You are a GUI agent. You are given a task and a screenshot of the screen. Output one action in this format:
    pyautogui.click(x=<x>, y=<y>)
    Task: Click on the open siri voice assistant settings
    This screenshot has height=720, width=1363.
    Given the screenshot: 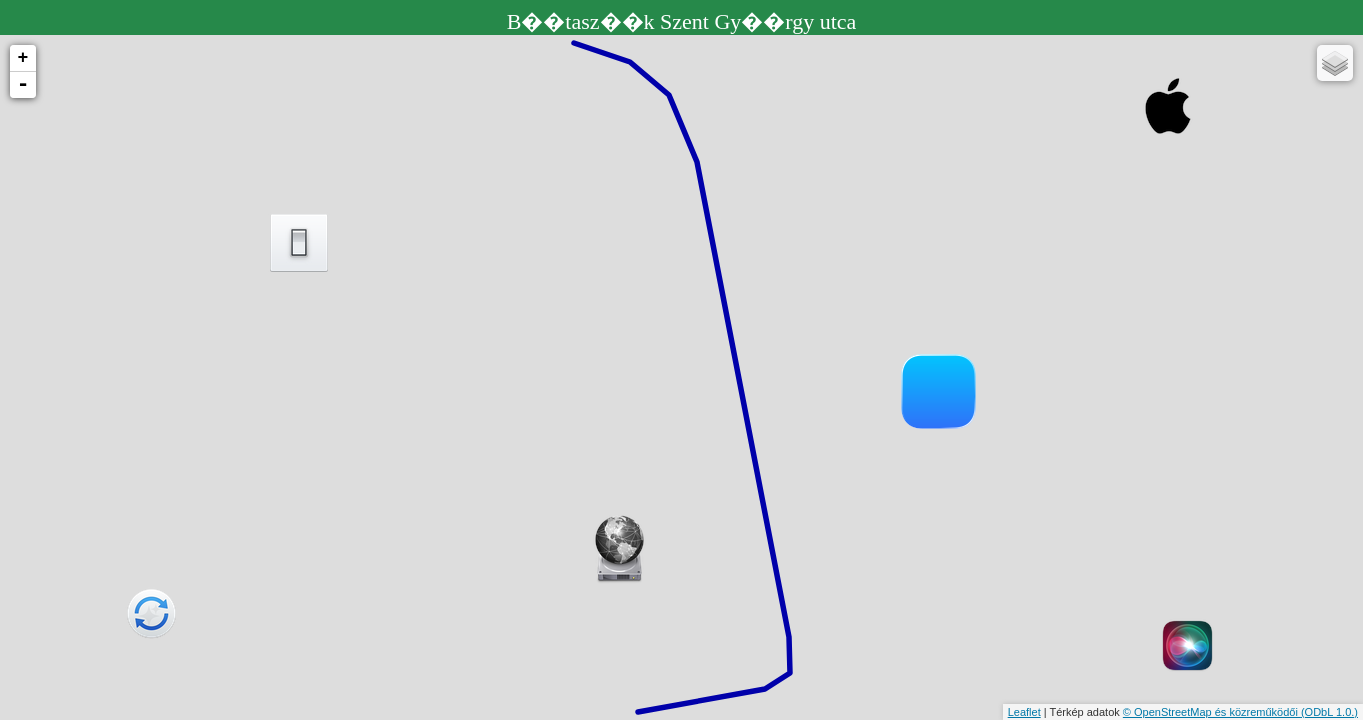 What is the action you would take?
    pyautogui.click(x=1187, y=645)
    